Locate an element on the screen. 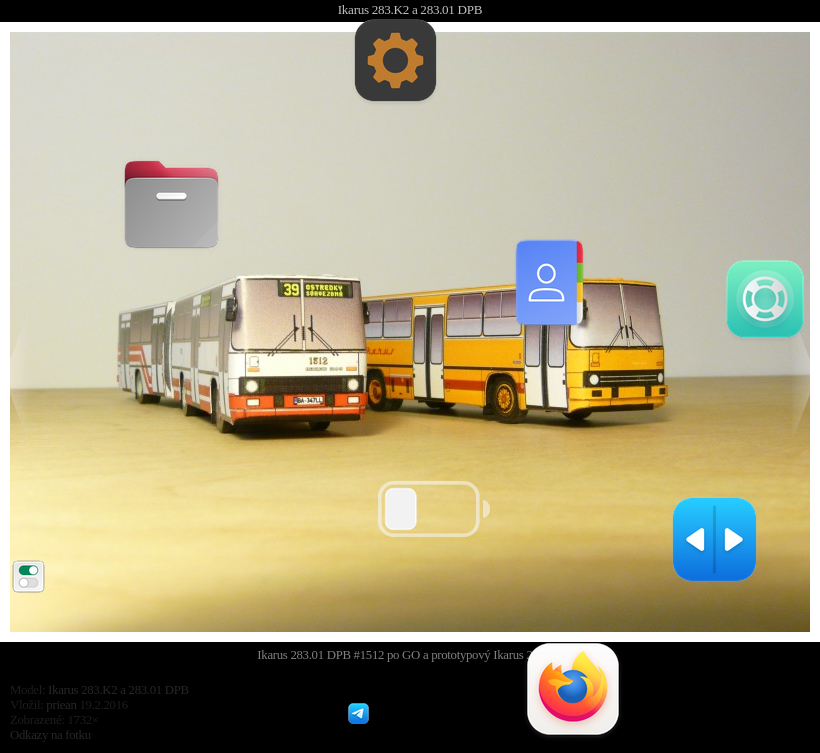 This screenshot has height=753, width=820. xfce panel separator settings is located at coordinates (714, 539).